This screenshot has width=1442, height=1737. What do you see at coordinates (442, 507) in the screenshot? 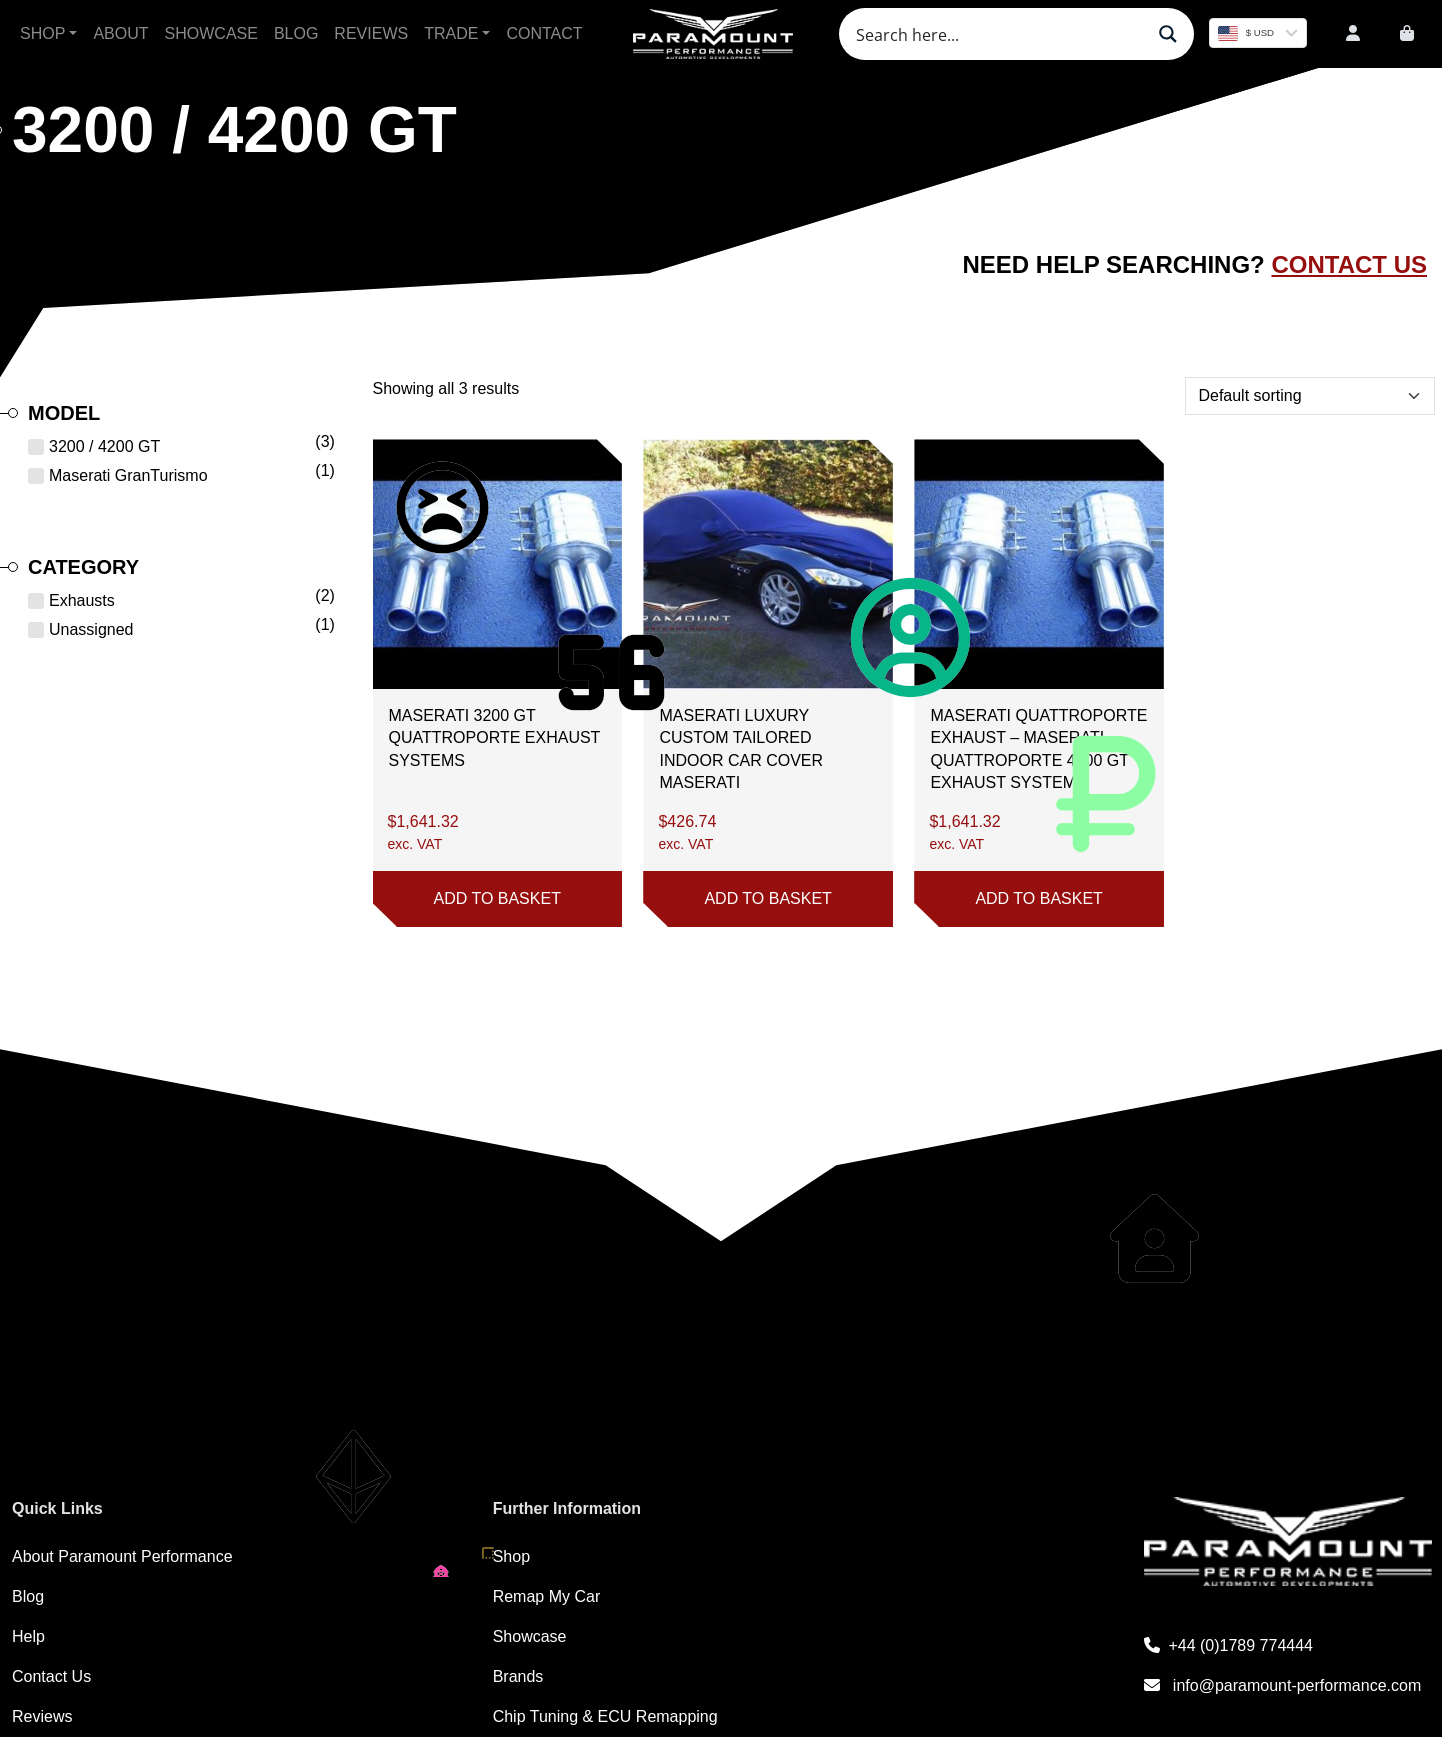
I see `indicates user fatigue or exhaustion status` at bounding box center [442, 507].